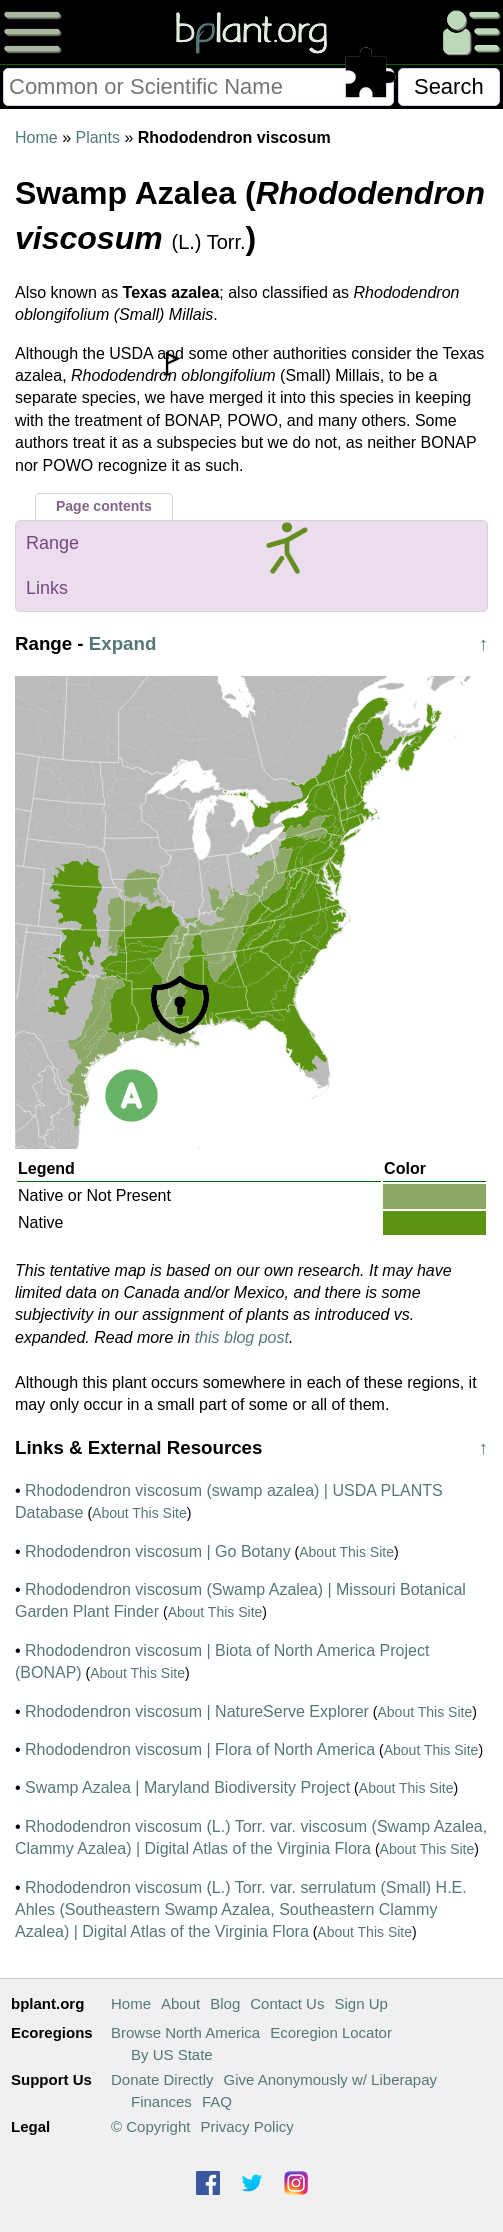 The width and height of the screenshot is (503, 2232). Describe the element at coordinates (131, 1095) in the screenshot. I see `xbox controller A button indicator` at that location.